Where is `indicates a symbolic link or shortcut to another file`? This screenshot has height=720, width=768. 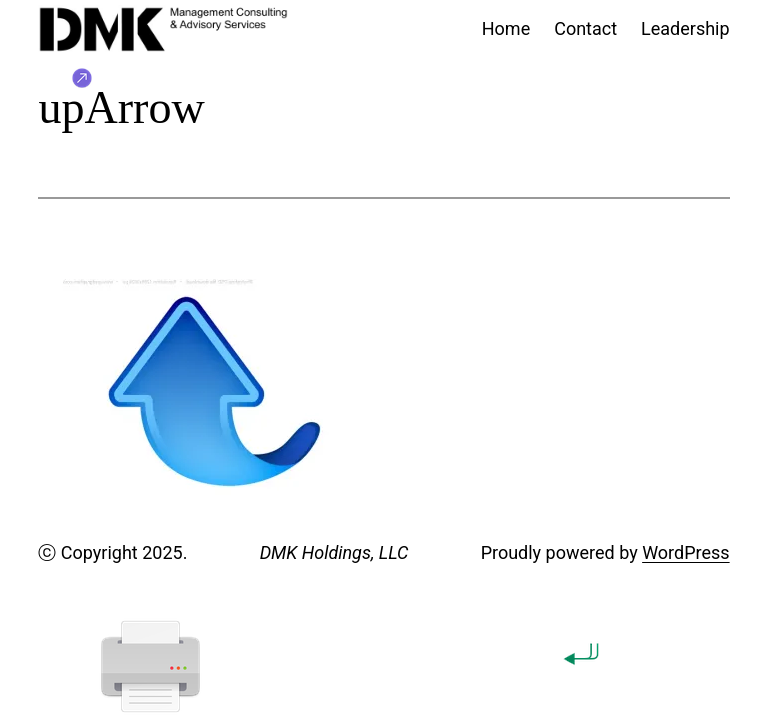 indicates a symbolic link or shortcut to another file is located at coordinates (82, 78).